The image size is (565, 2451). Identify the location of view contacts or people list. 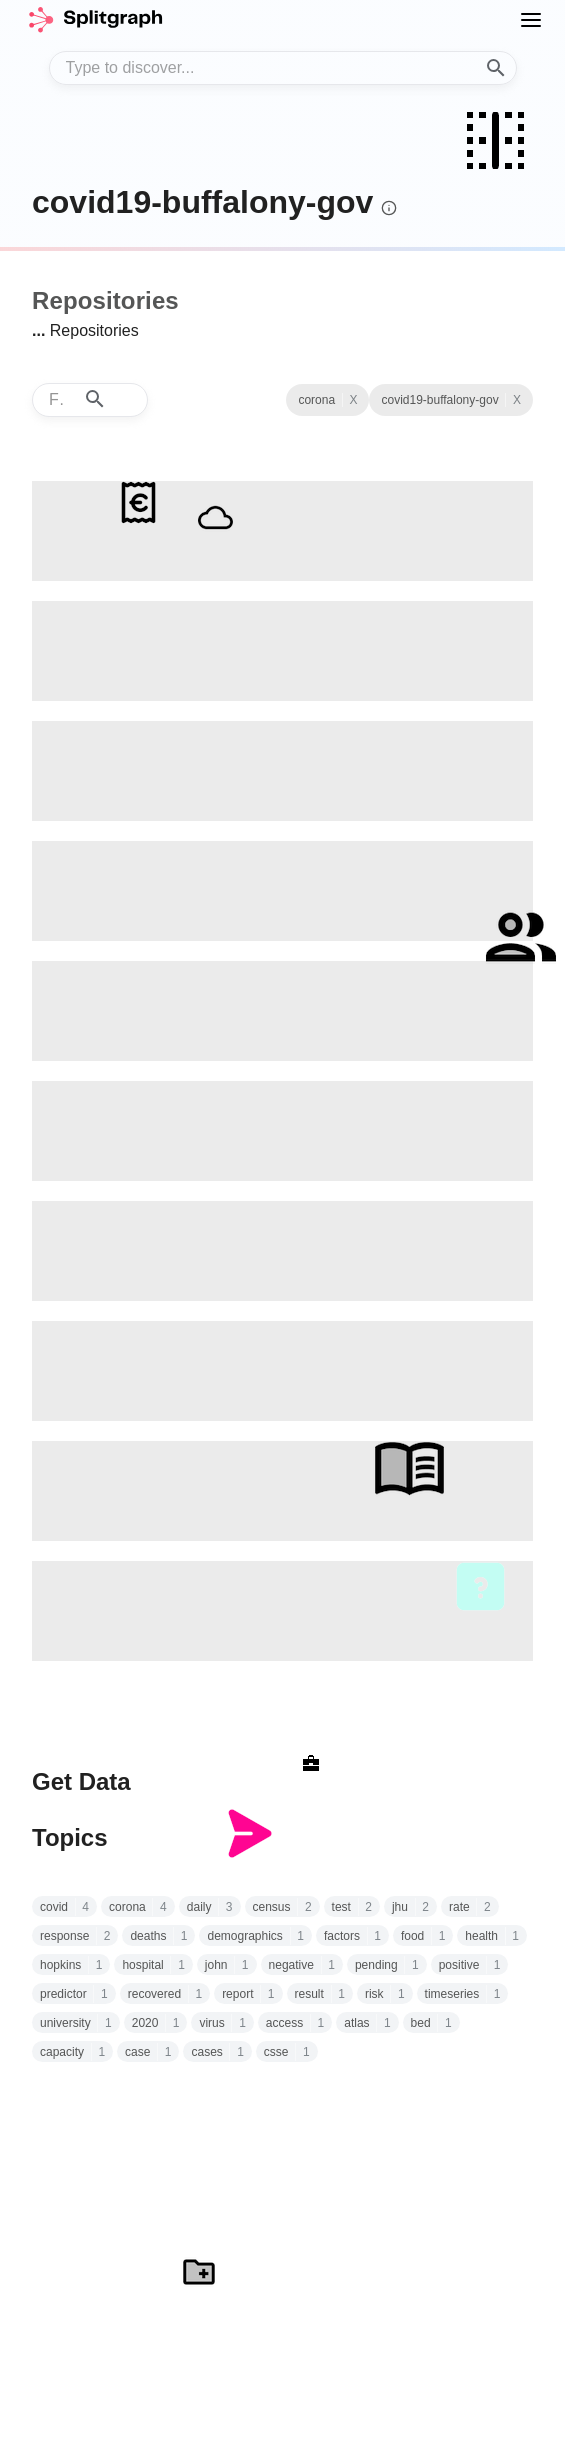
(521, 937).